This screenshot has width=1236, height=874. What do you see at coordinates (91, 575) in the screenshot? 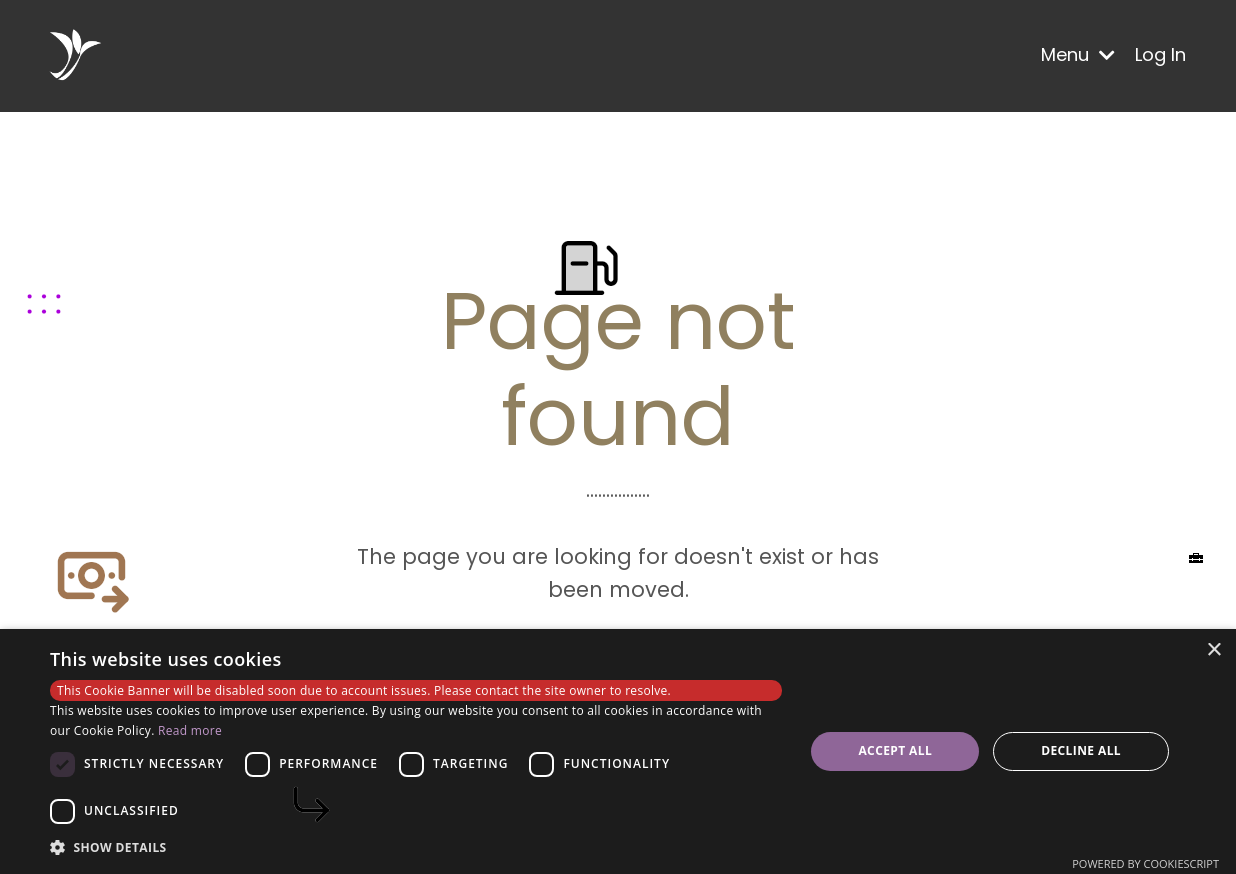
I see `transfer money or send funds` at bounding box center [91, 575].